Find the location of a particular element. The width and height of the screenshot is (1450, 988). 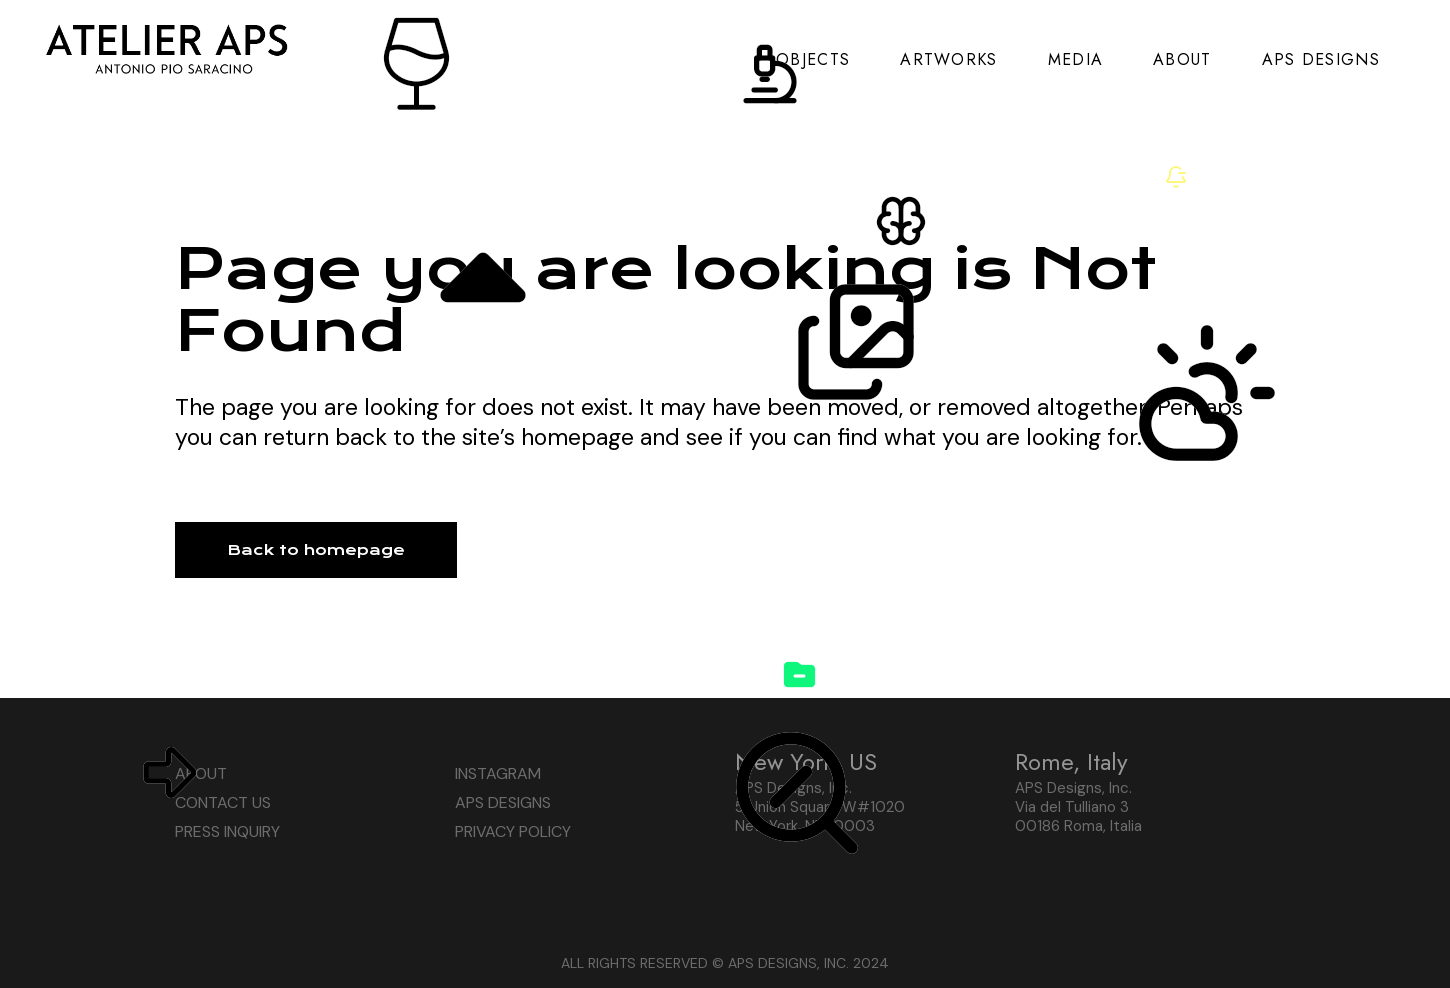

search is disabled or unavailable is located at coordinates (797, 793).